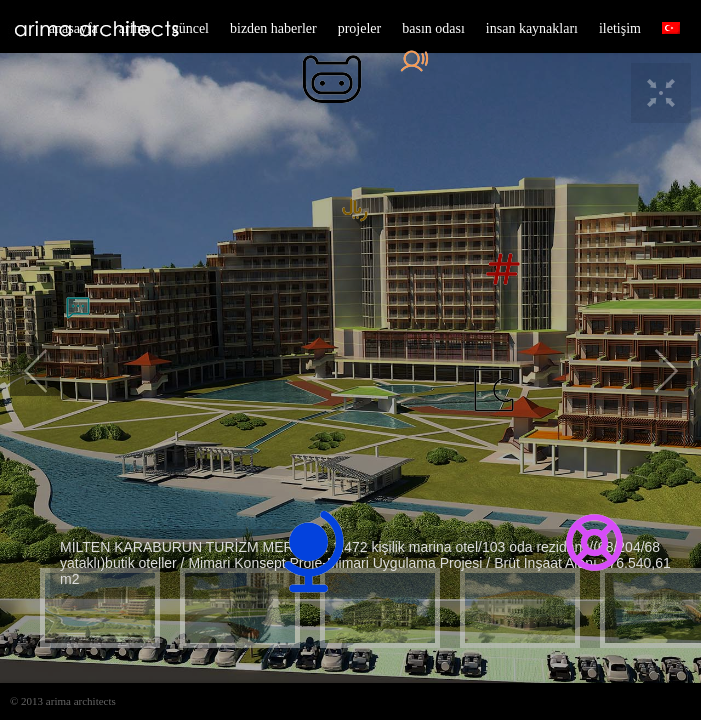 This screenshot has width=701, height=720. Describe the element at coordinates (355, 210) in the screenshot. I see `indicates price or amount in Iranian rial currency` at that location.